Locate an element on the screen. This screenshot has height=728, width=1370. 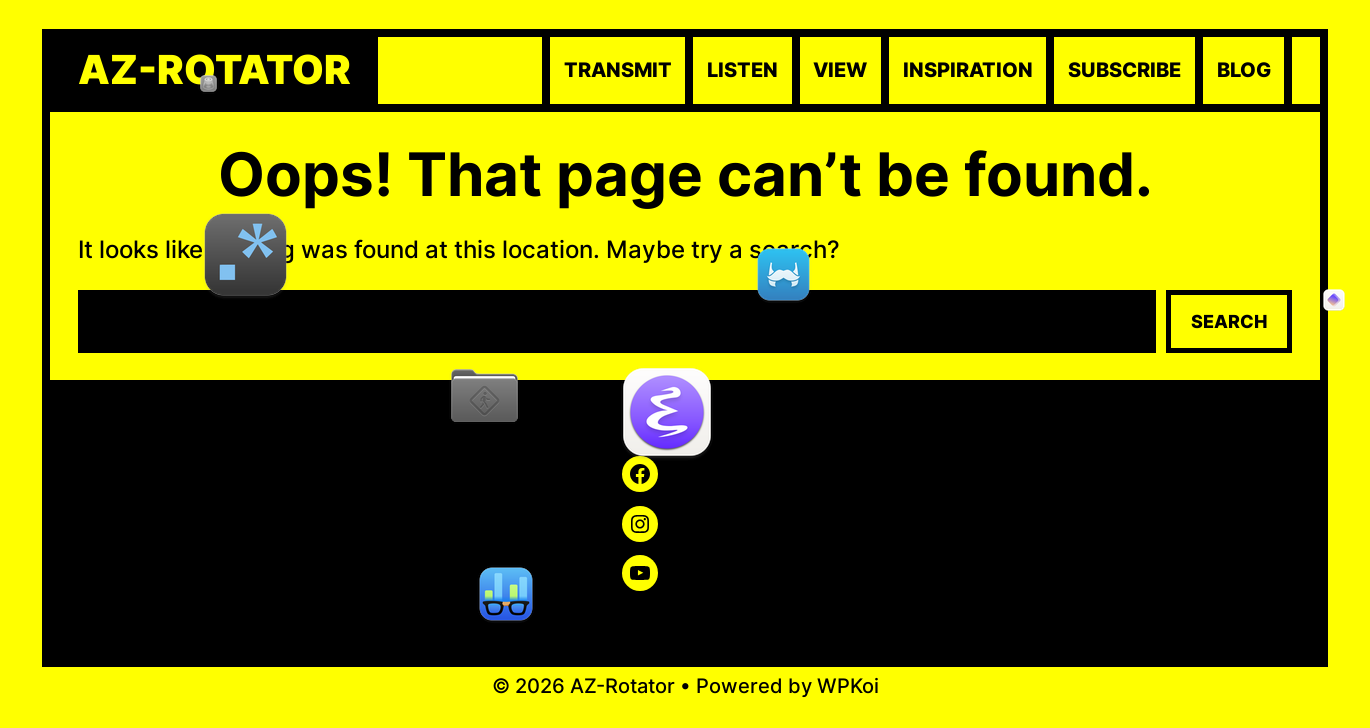
open franz messaging app is located at coordinates (783, 274).